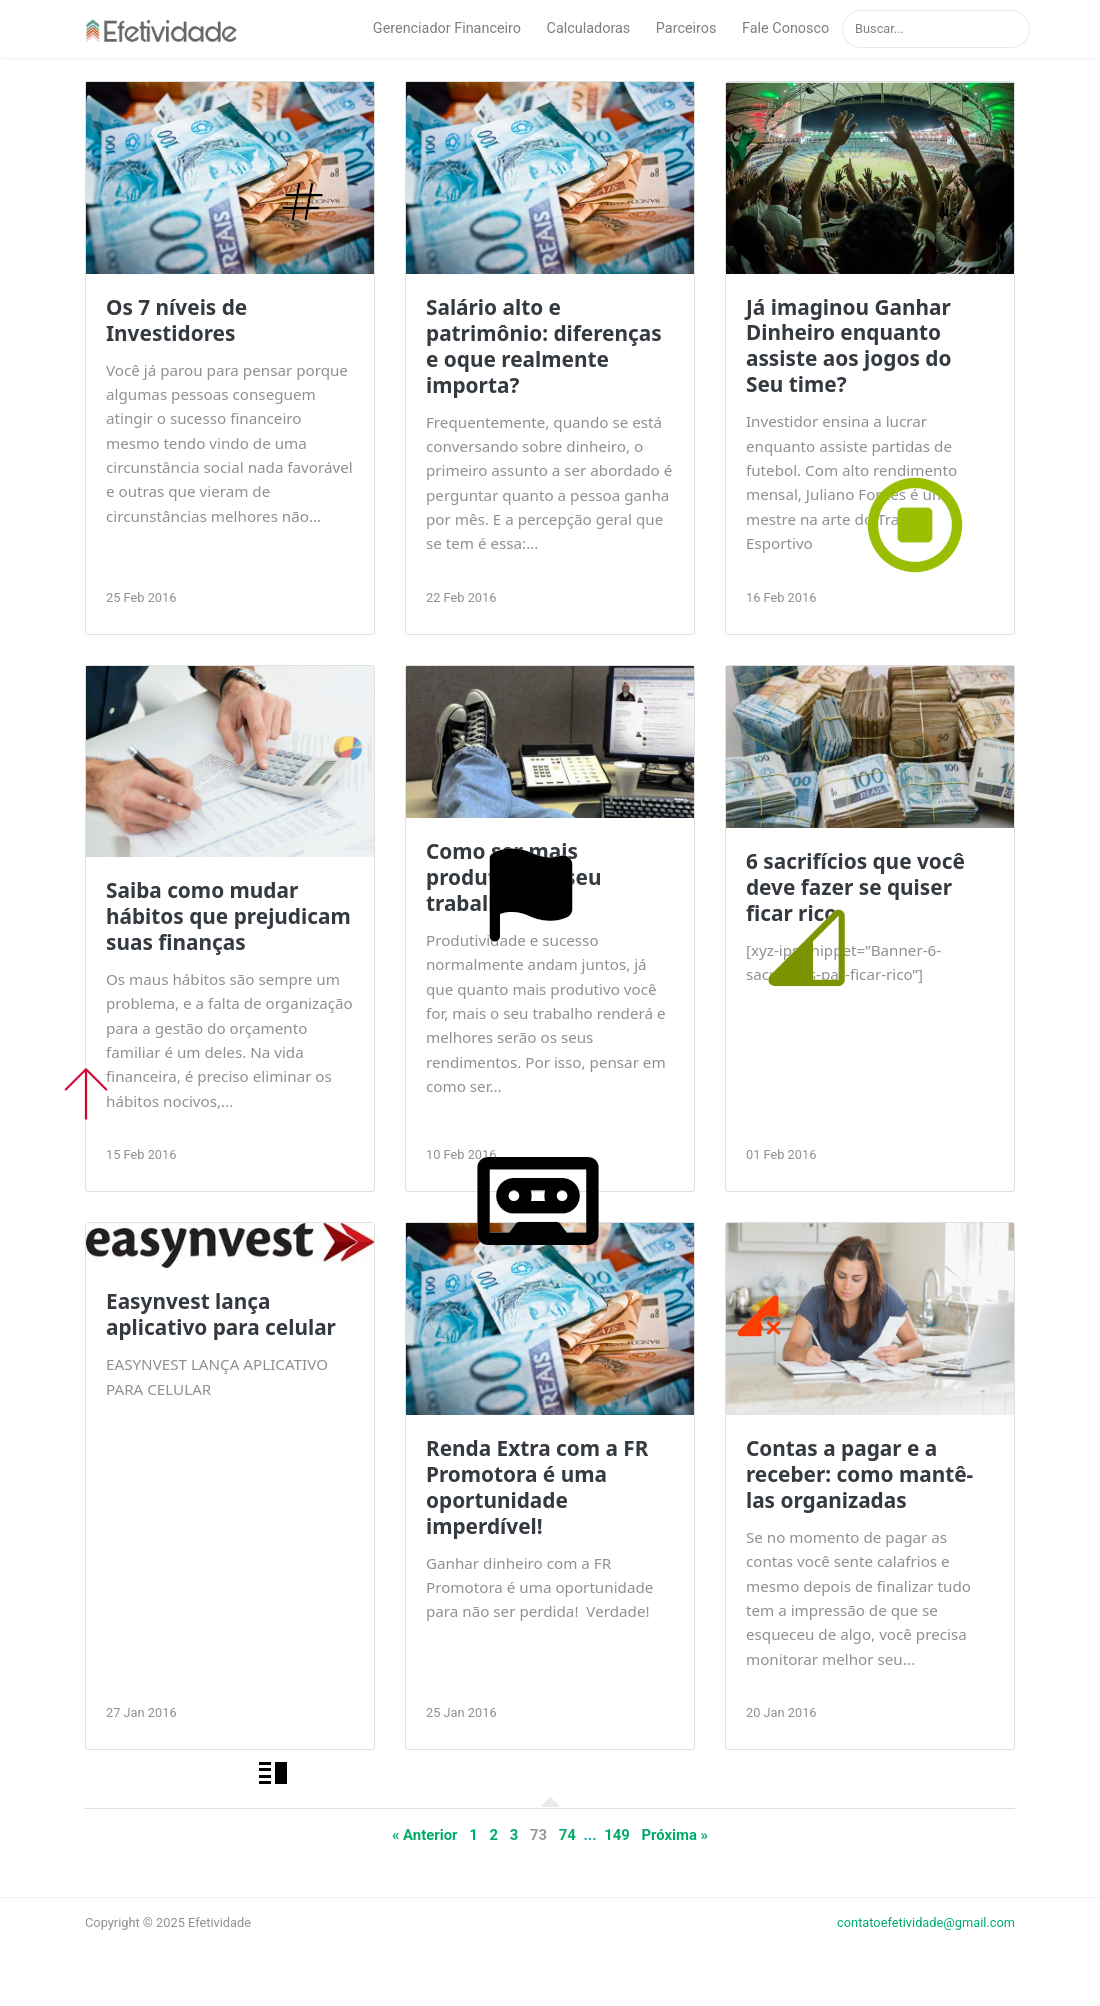 This screenshot has width=1100, height=2006. Describe the element at coordinates (86, 1094) in the screenshot. I see `scroll to top of page` at that location.